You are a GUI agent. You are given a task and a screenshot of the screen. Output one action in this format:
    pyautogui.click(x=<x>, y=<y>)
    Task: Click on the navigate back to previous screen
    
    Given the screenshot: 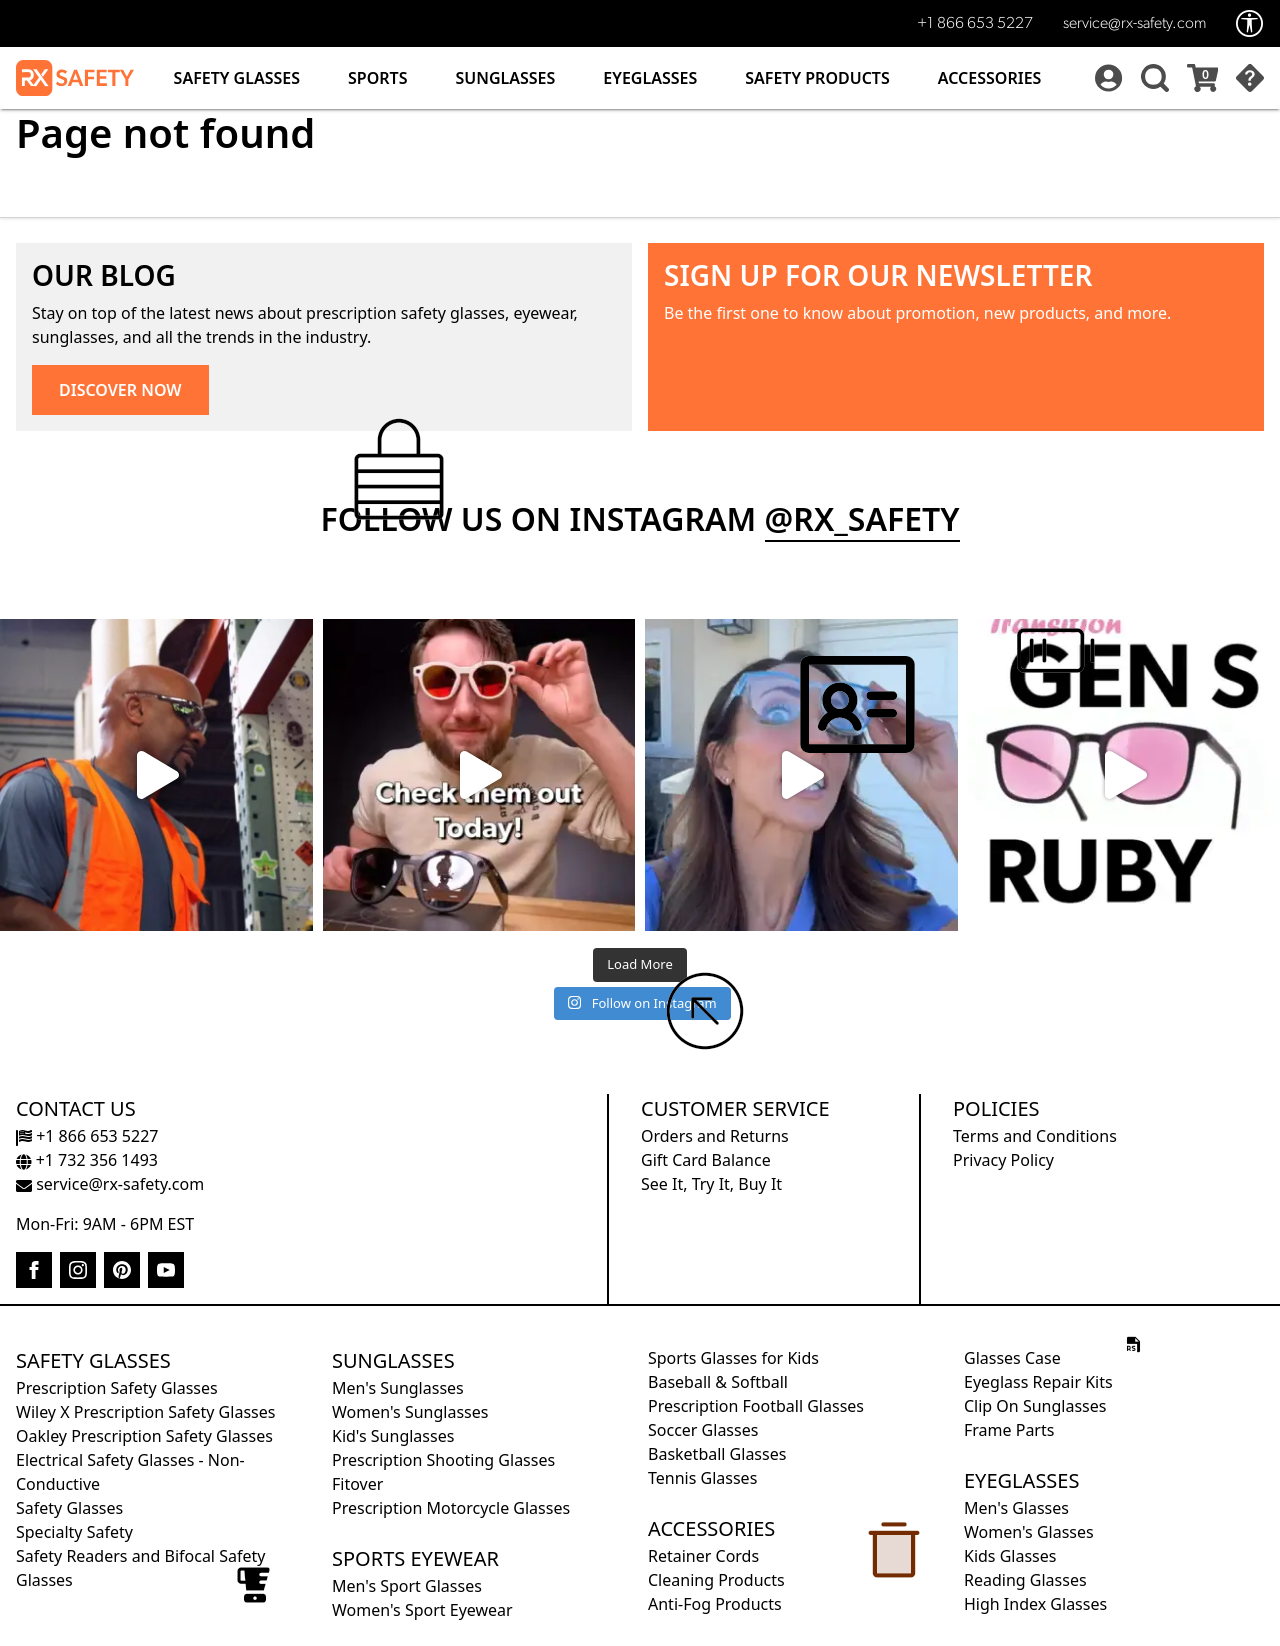 What is the action you would take?
    pyautogui.click(x=705, y=1011)
    